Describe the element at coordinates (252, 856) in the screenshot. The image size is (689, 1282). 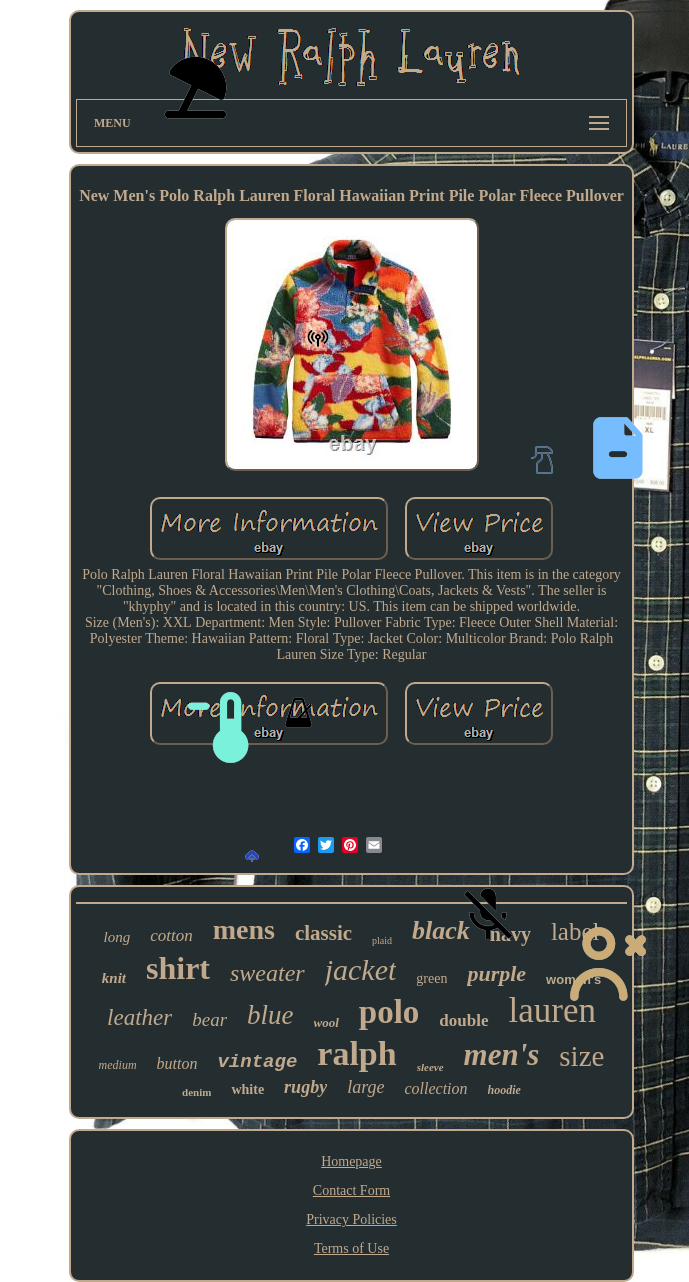
I see `upload a file to cloud storage` at that location.